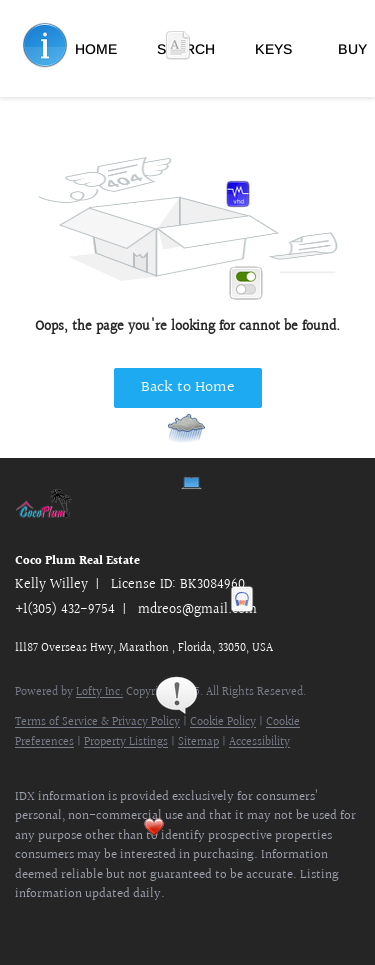  Describe the element at coordinates (246, 283) in the screenshot. I see `open system tweaks or settings customization` at that location.